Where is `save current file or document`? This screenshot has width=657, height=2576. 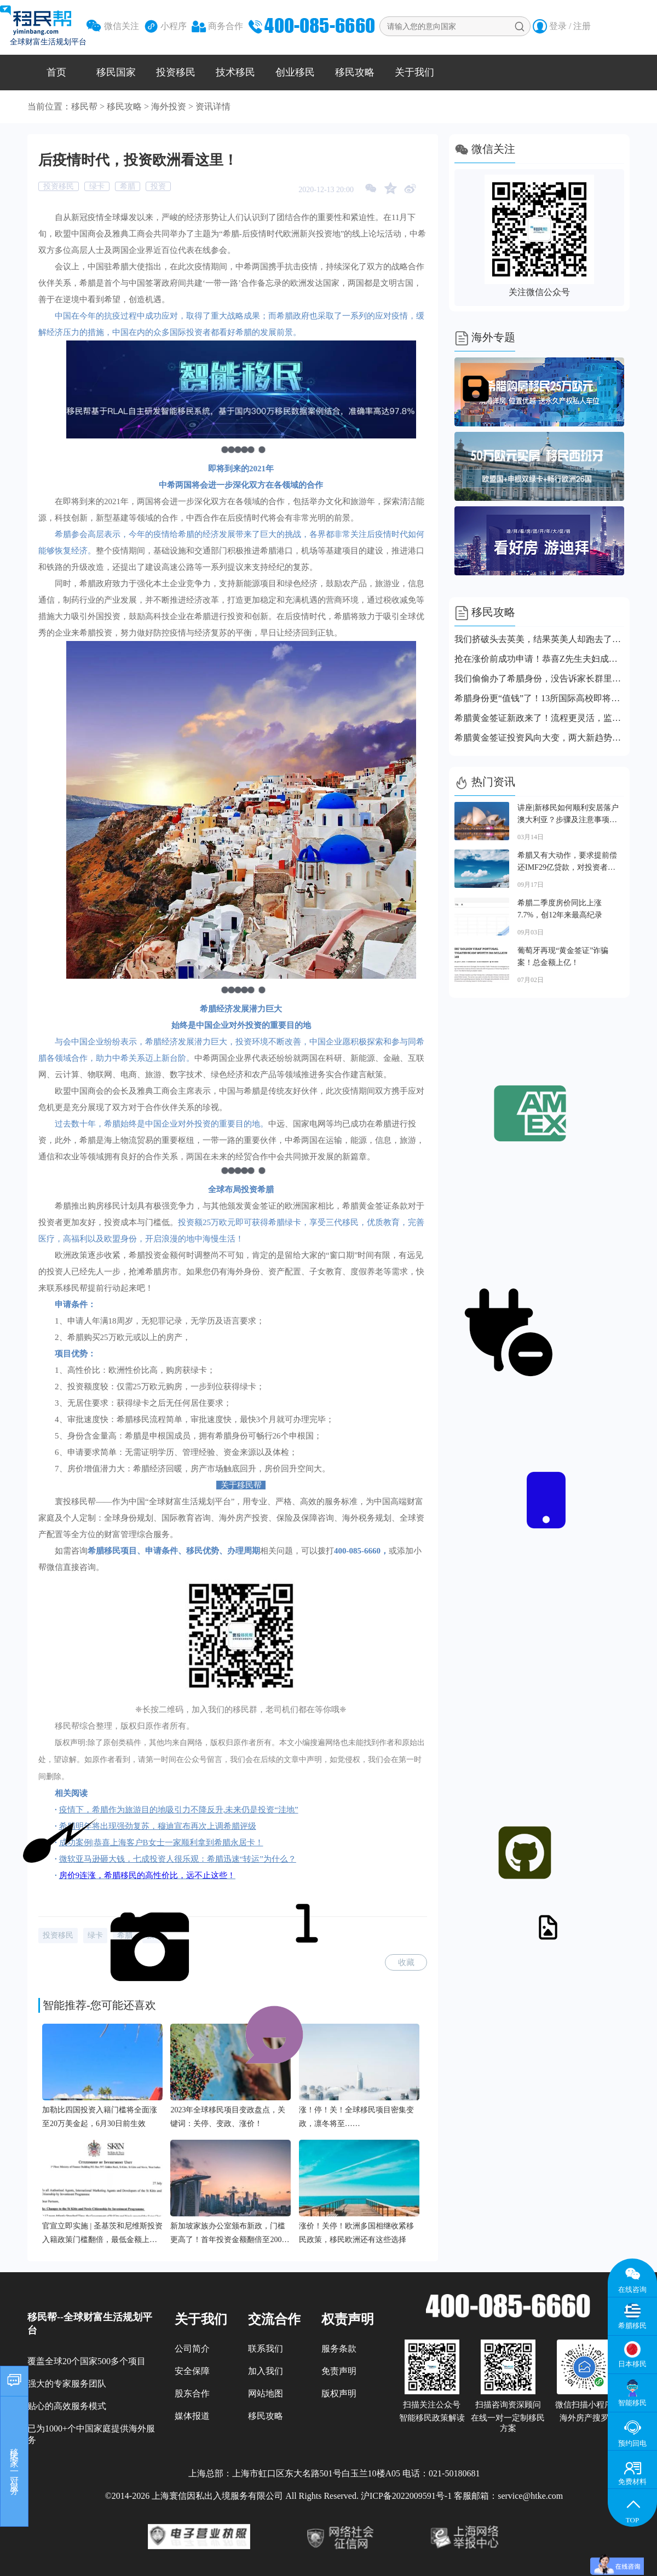
save current file or document is located at coordinates (476, 389).